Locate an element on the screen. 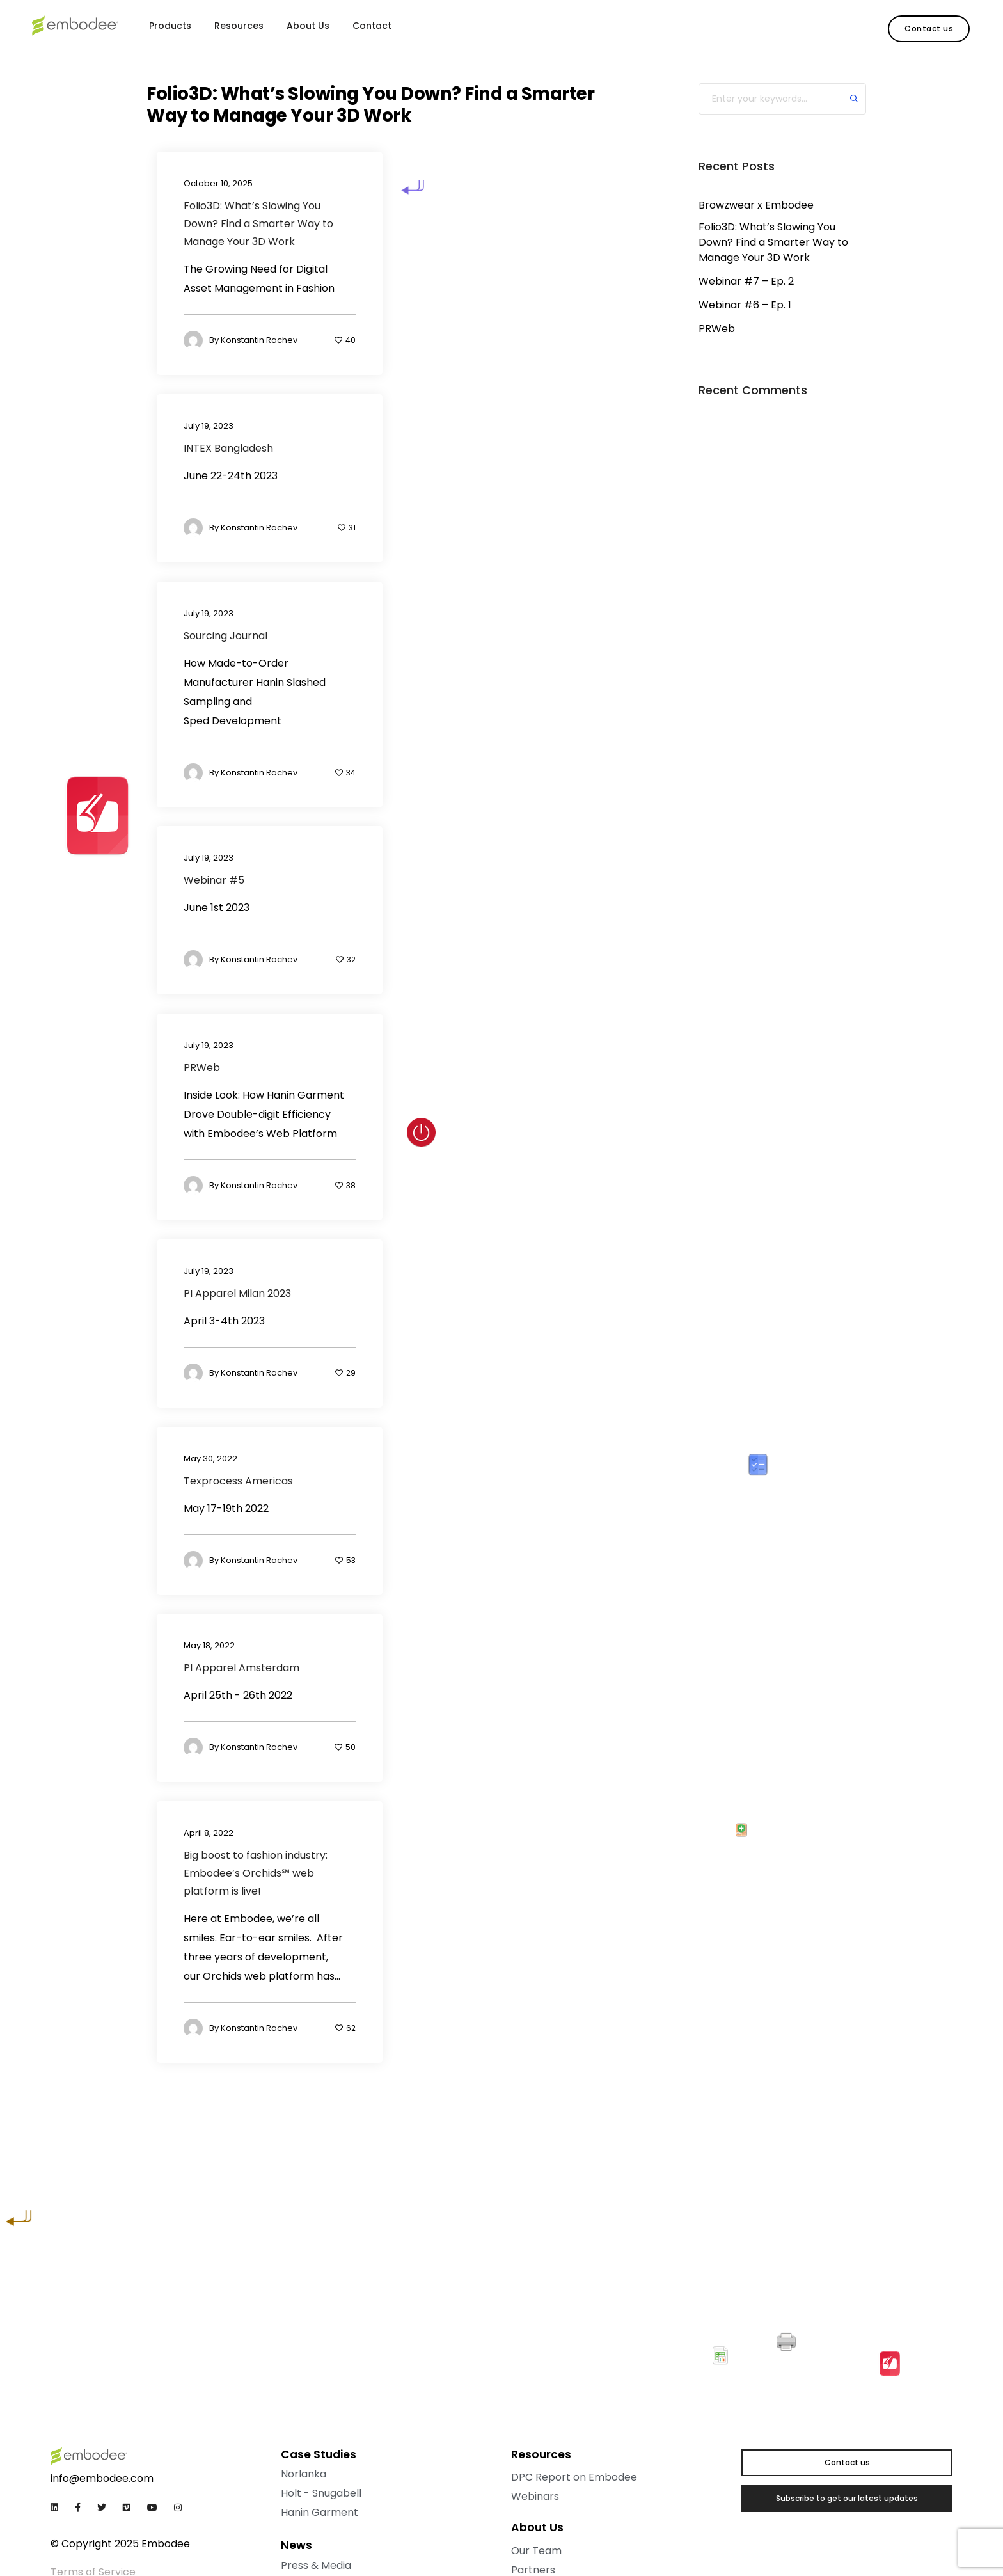  add or install a new software package is located at coordinates (741, 1830).